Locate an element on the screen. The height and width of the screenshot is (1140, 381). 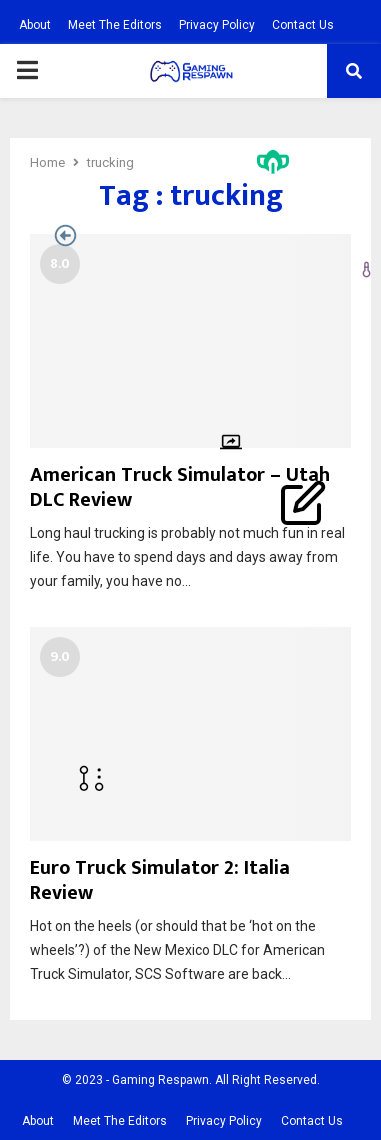
go back to the previous screen is located at coordinates (65, 235).